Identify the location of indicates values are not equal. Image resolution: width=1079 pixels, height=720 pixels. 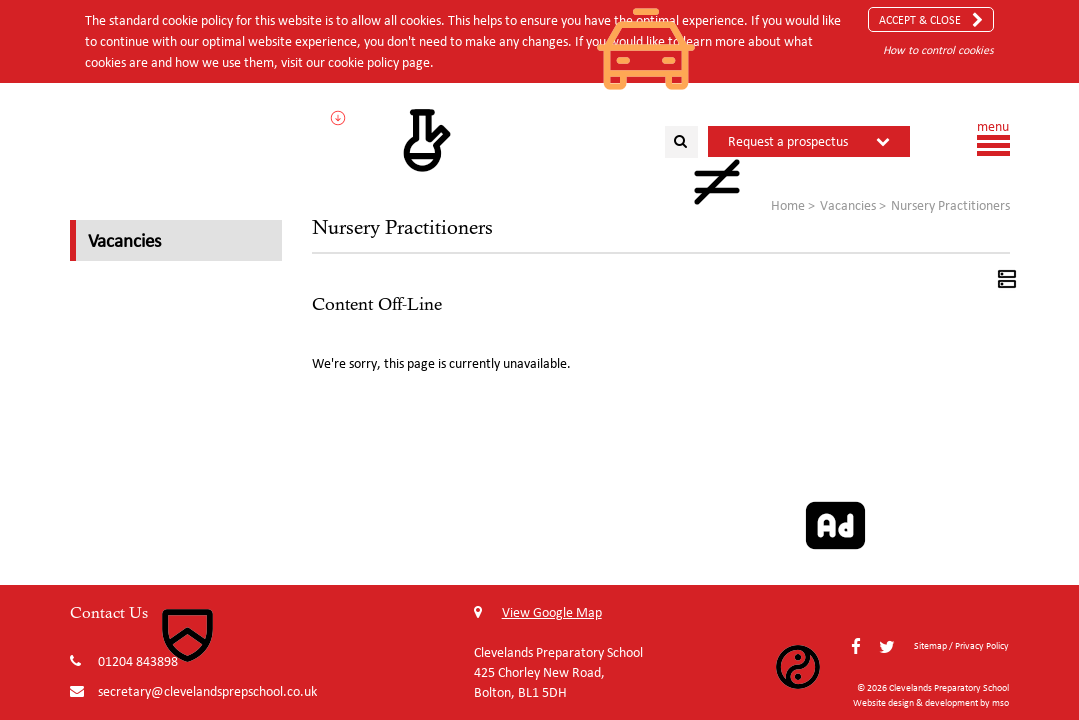
(717, 182).